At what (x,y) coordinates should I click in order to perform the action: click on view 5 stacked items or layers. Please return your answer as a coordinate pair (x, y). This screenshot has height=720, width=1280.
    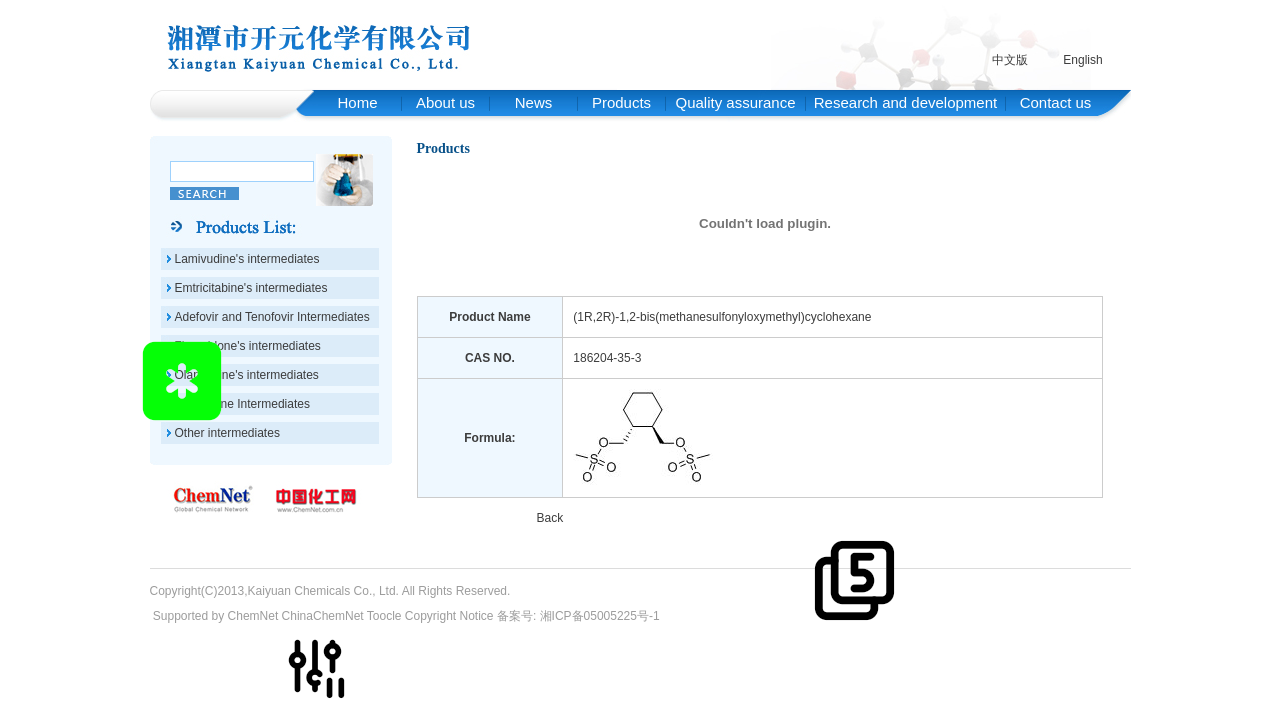
    Looking at the image, I should click on (854, 580).